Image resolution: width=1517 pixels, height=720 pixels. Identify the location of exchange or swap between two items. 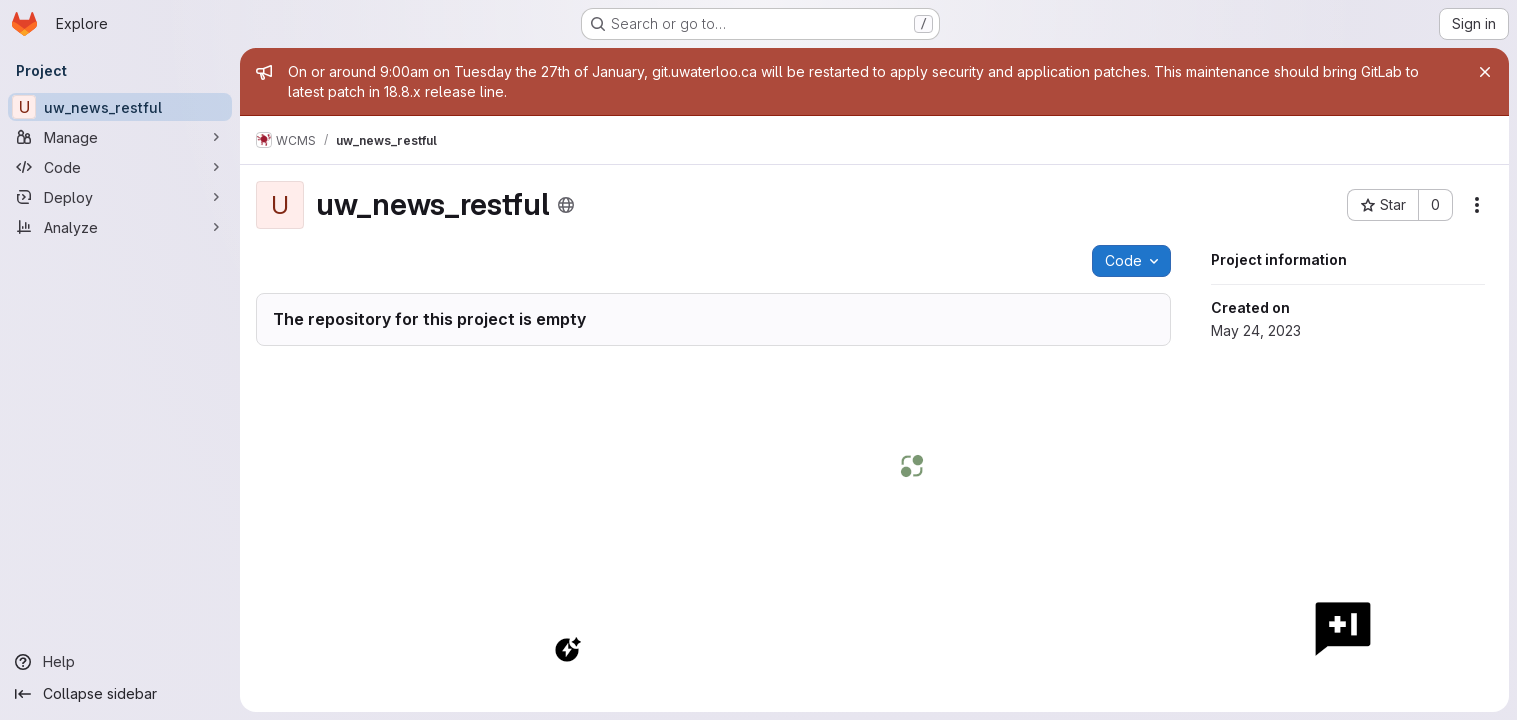
(912, 466).